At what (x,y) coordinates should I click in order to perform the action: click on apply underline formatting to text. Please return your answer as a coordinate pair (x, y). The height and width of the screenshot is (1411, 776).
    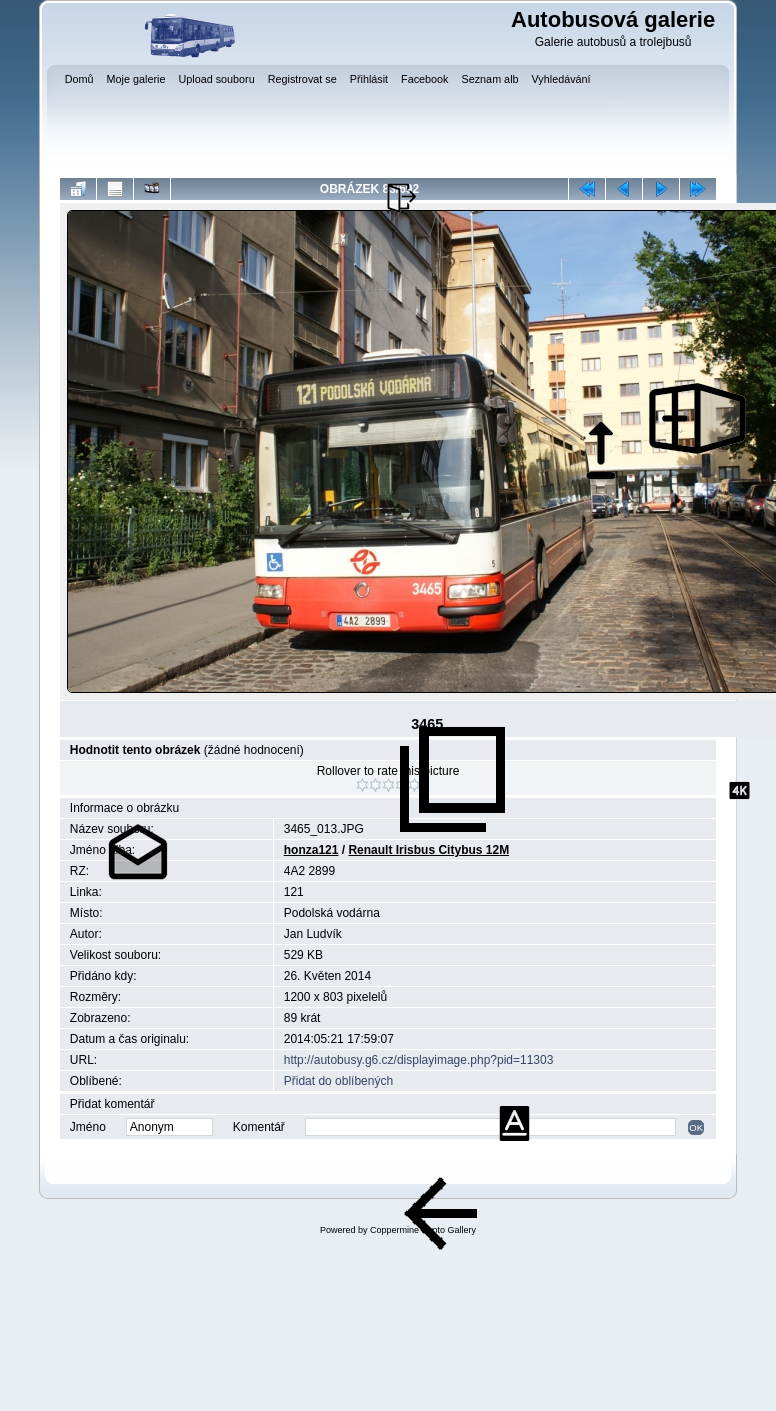
    Looking at the image, I should click on (514, 1123).